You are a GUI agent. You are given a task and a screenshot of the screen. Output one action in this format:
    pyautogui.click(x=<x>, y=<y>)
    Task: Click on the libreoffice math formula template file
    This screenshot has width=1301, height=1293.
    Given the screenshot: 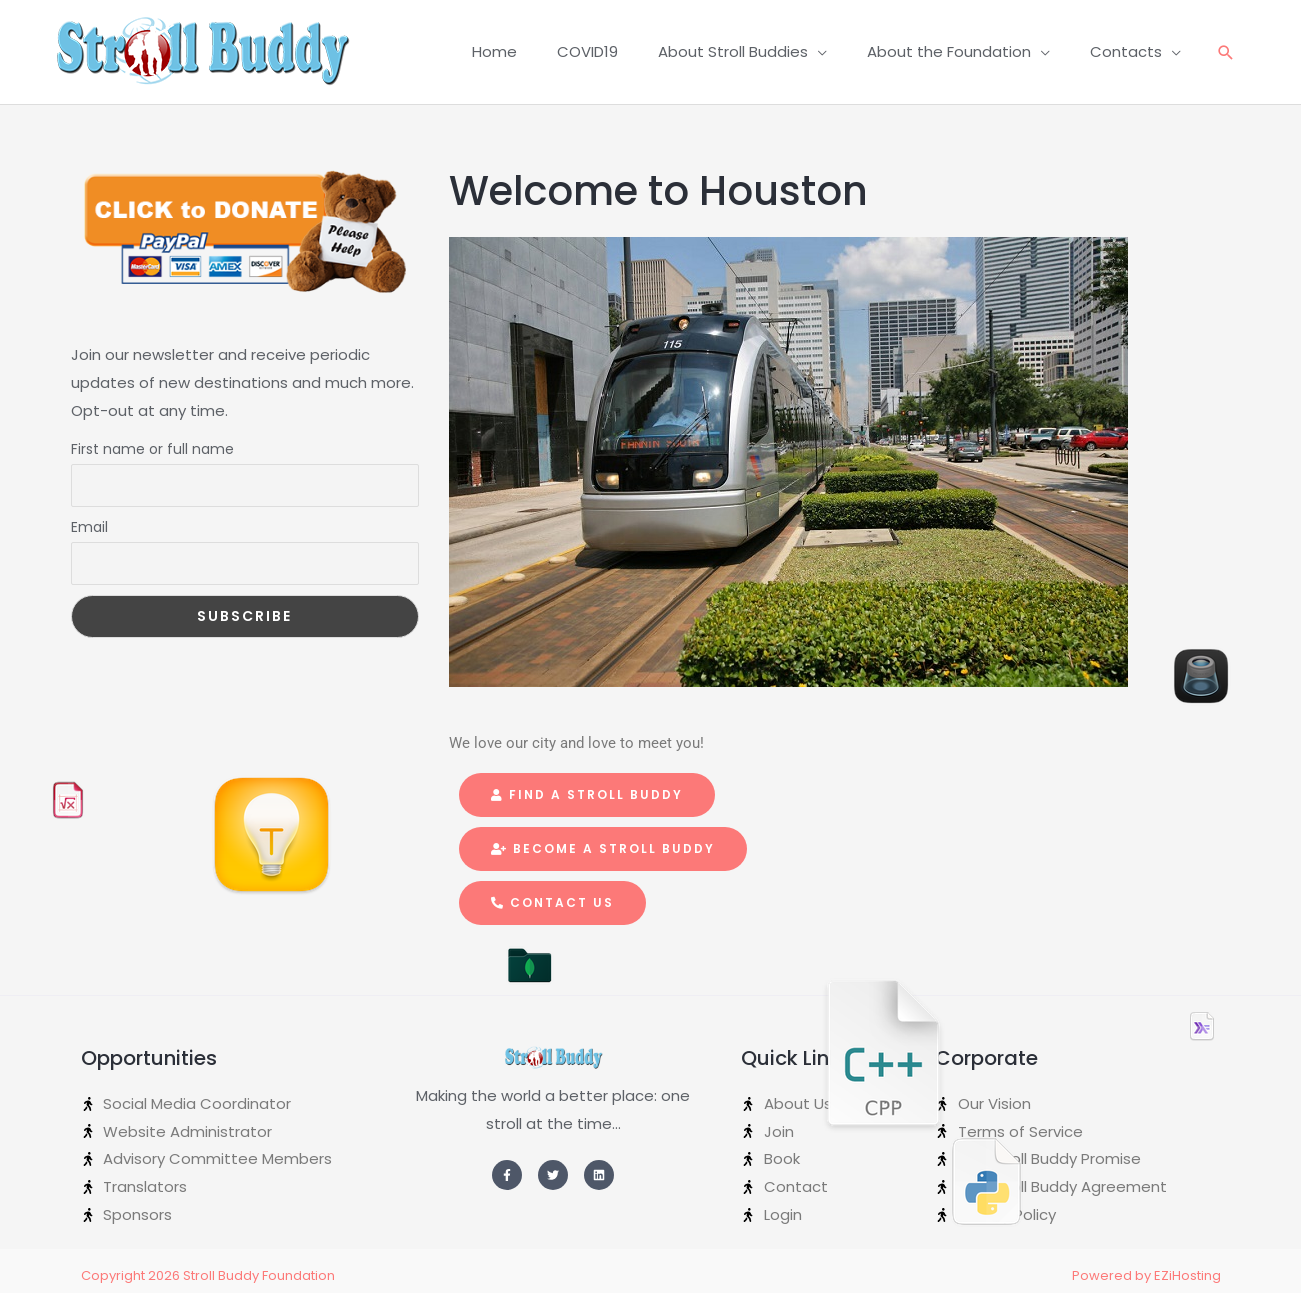 What is the action you would take?
    pyautogui.click(x=68, y=800)
    